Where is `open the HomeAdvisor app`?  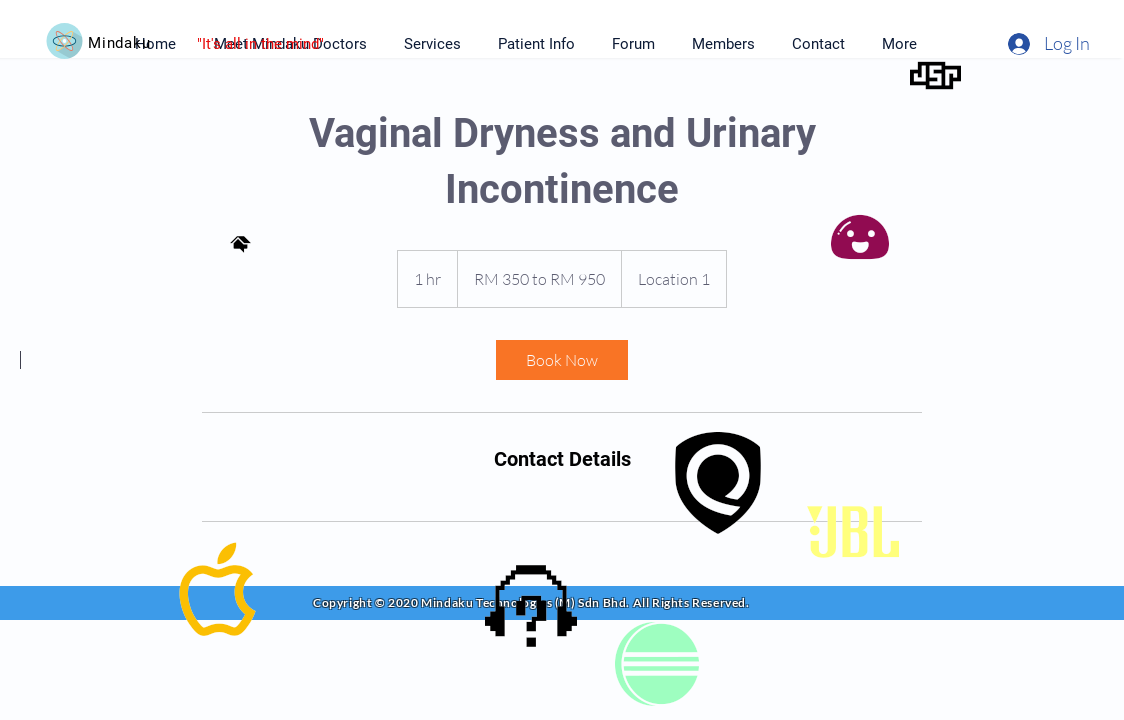 open the HomeAdvisor app is located at coordinates (240, 244).